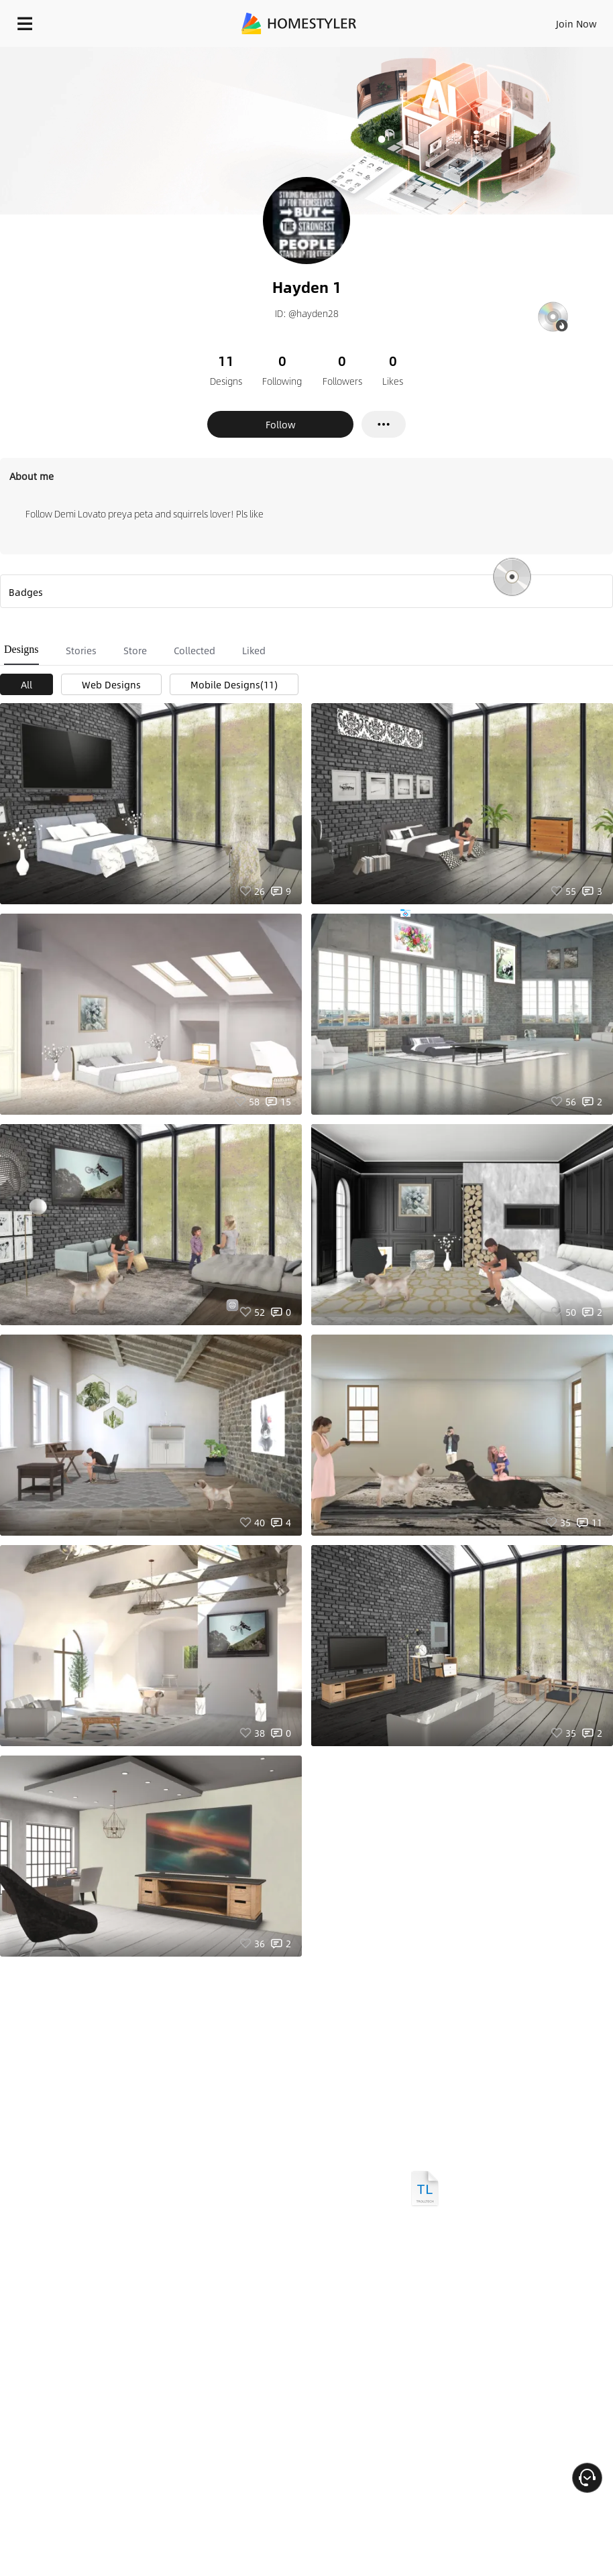 The image size is (613, 2576). What do you see at coordinates (512, 576) in the screenshot?
I see `indicates a DVD-RW drive or rewritable disc device` at bounding box center [512, 576].